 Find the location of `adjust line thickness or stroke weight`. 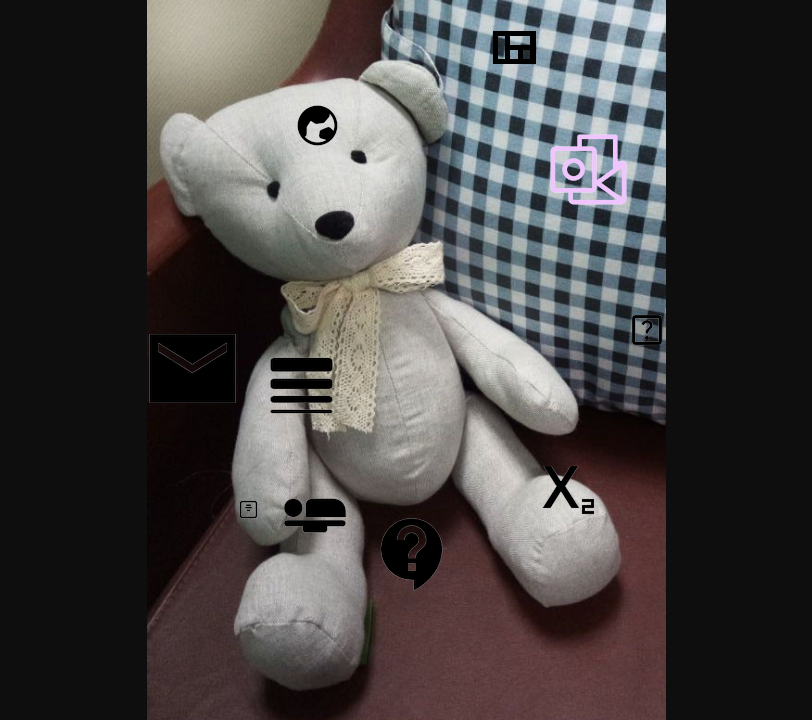

adjust line thickness or stroke weight is located at coordinates (301, 385).